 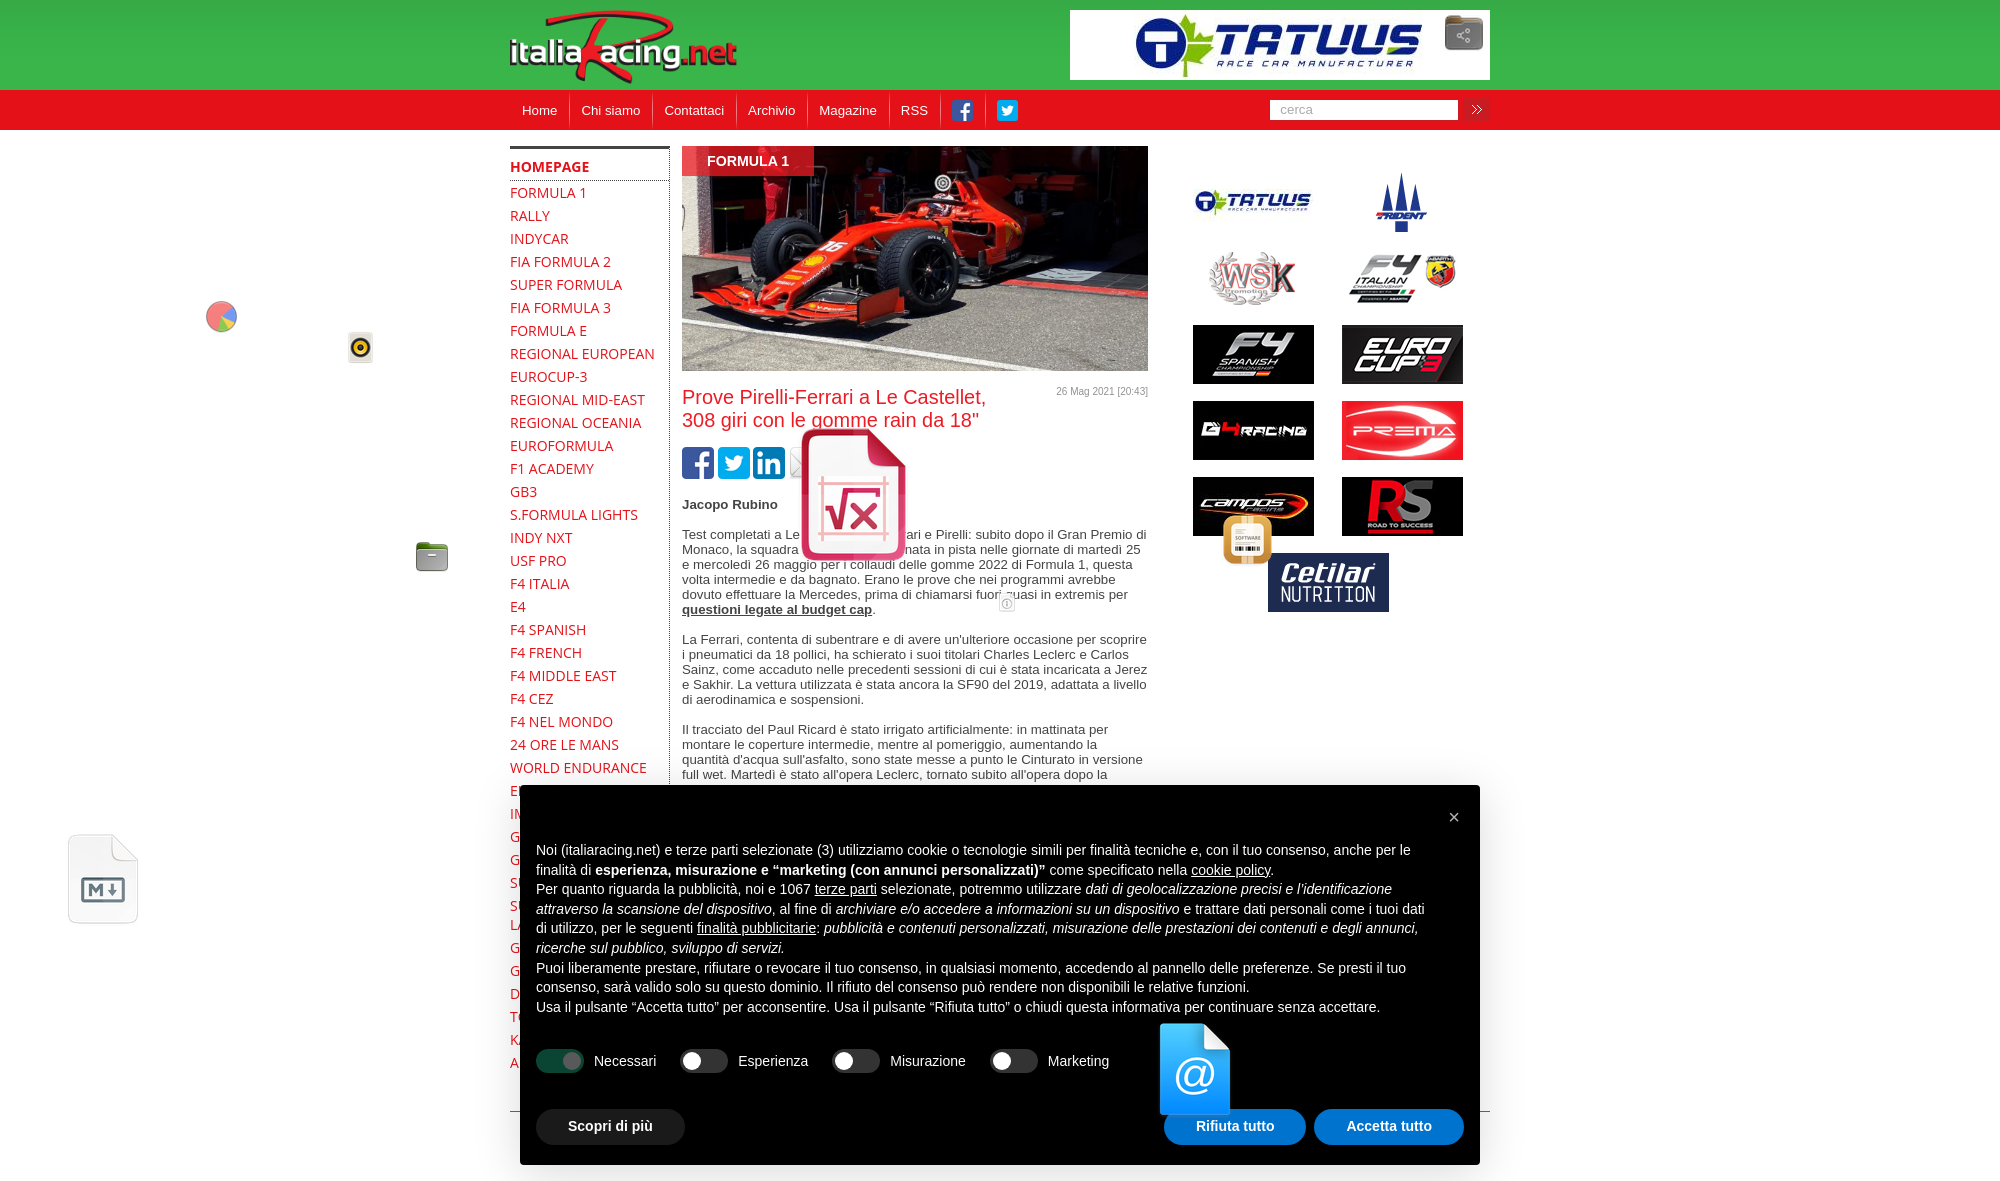 What do you see at coordinates (432, 556) in the screenshot?
I see `open file manager application` at bounding box center [432, 556].